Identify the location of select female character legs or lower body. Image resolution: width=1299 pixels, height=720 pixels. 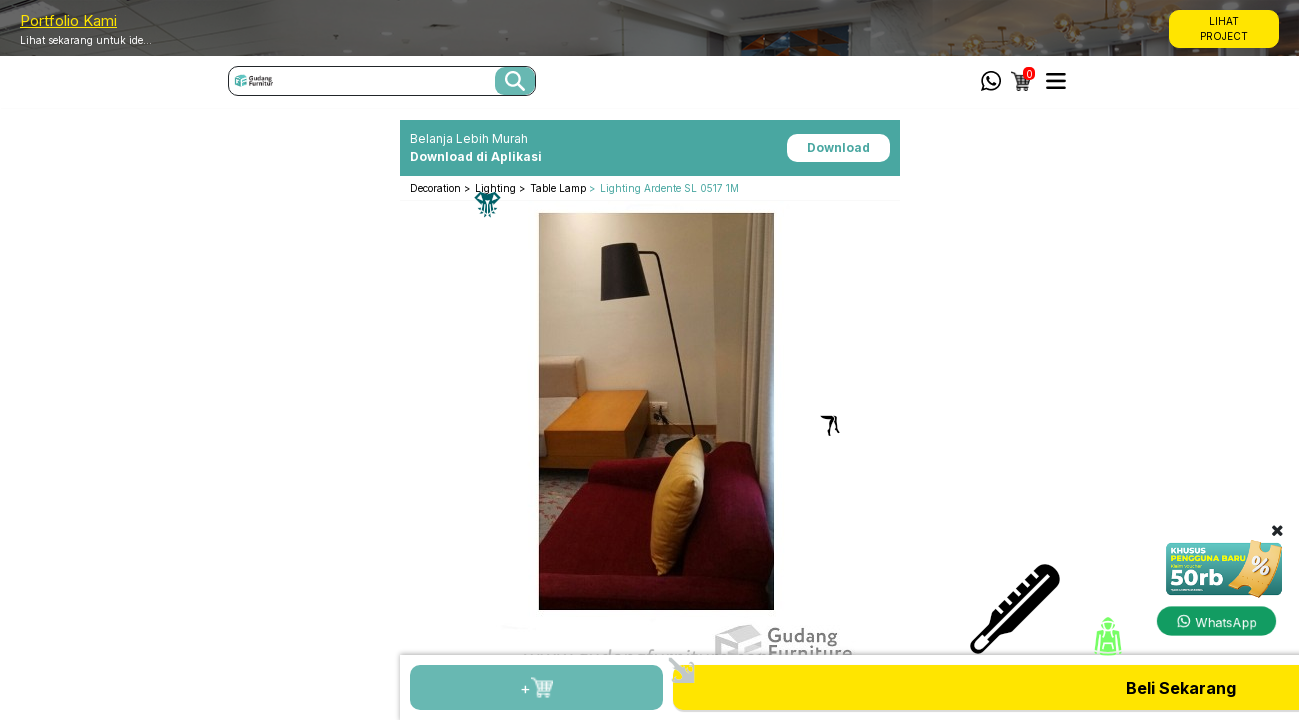
(830, 426).